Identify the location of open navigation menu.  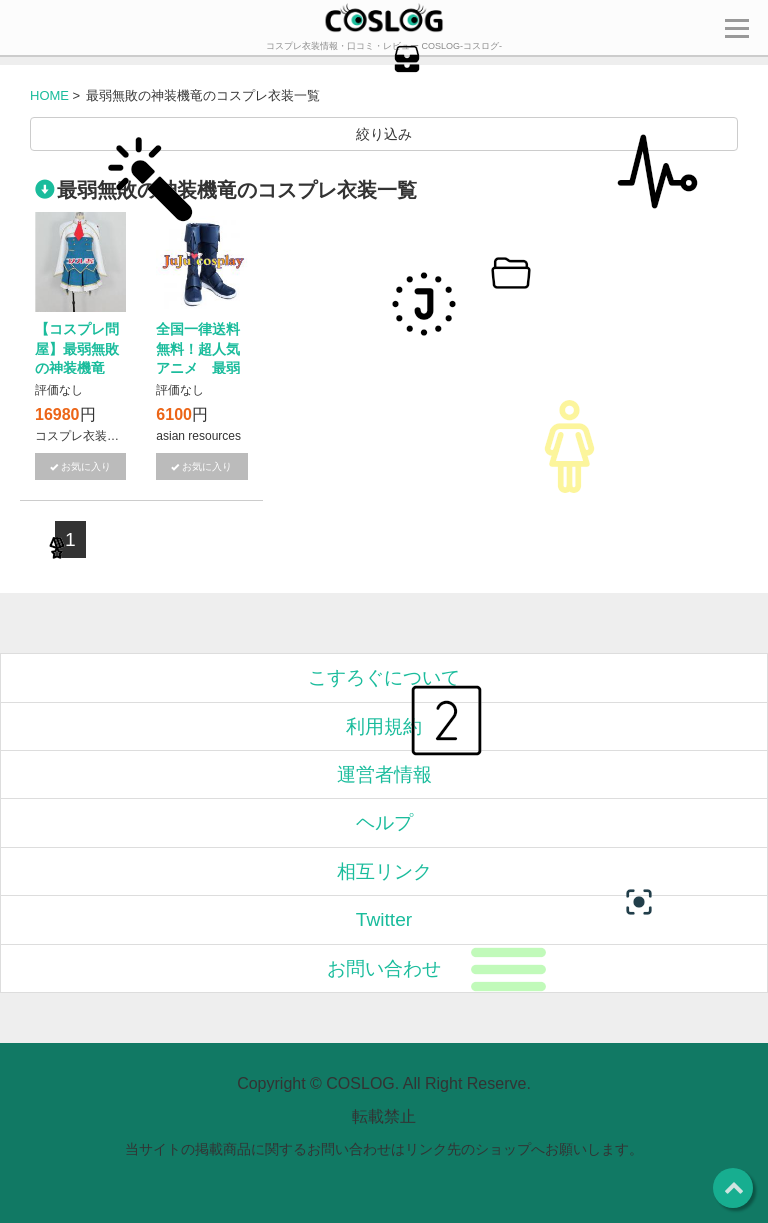
(508, 969).